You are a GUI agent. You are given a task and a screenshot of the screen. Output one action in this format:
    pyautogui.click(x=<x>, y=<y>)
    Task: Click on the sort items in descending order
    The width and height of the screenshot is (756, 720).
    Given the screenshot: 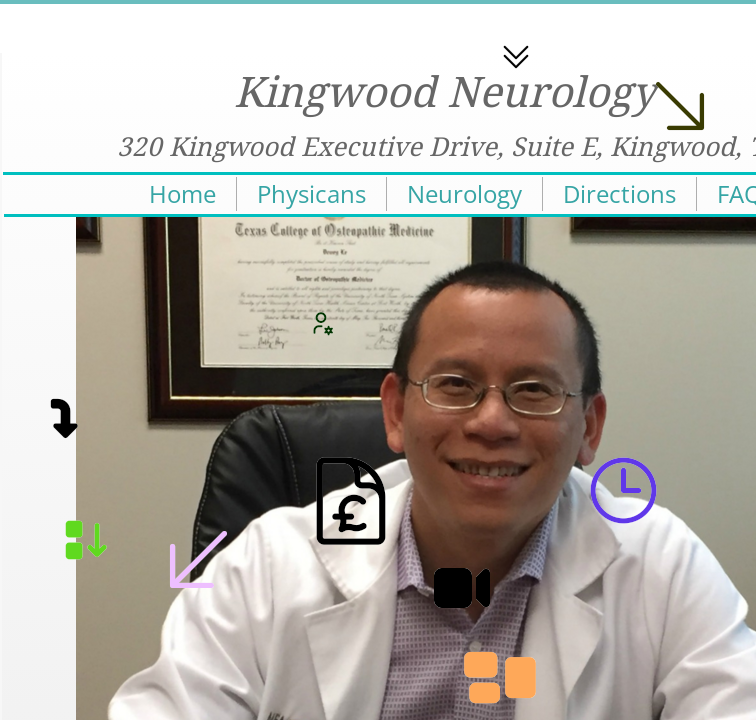 What is the action you would take?
    pyautogui.click(x=85, y=540)
    